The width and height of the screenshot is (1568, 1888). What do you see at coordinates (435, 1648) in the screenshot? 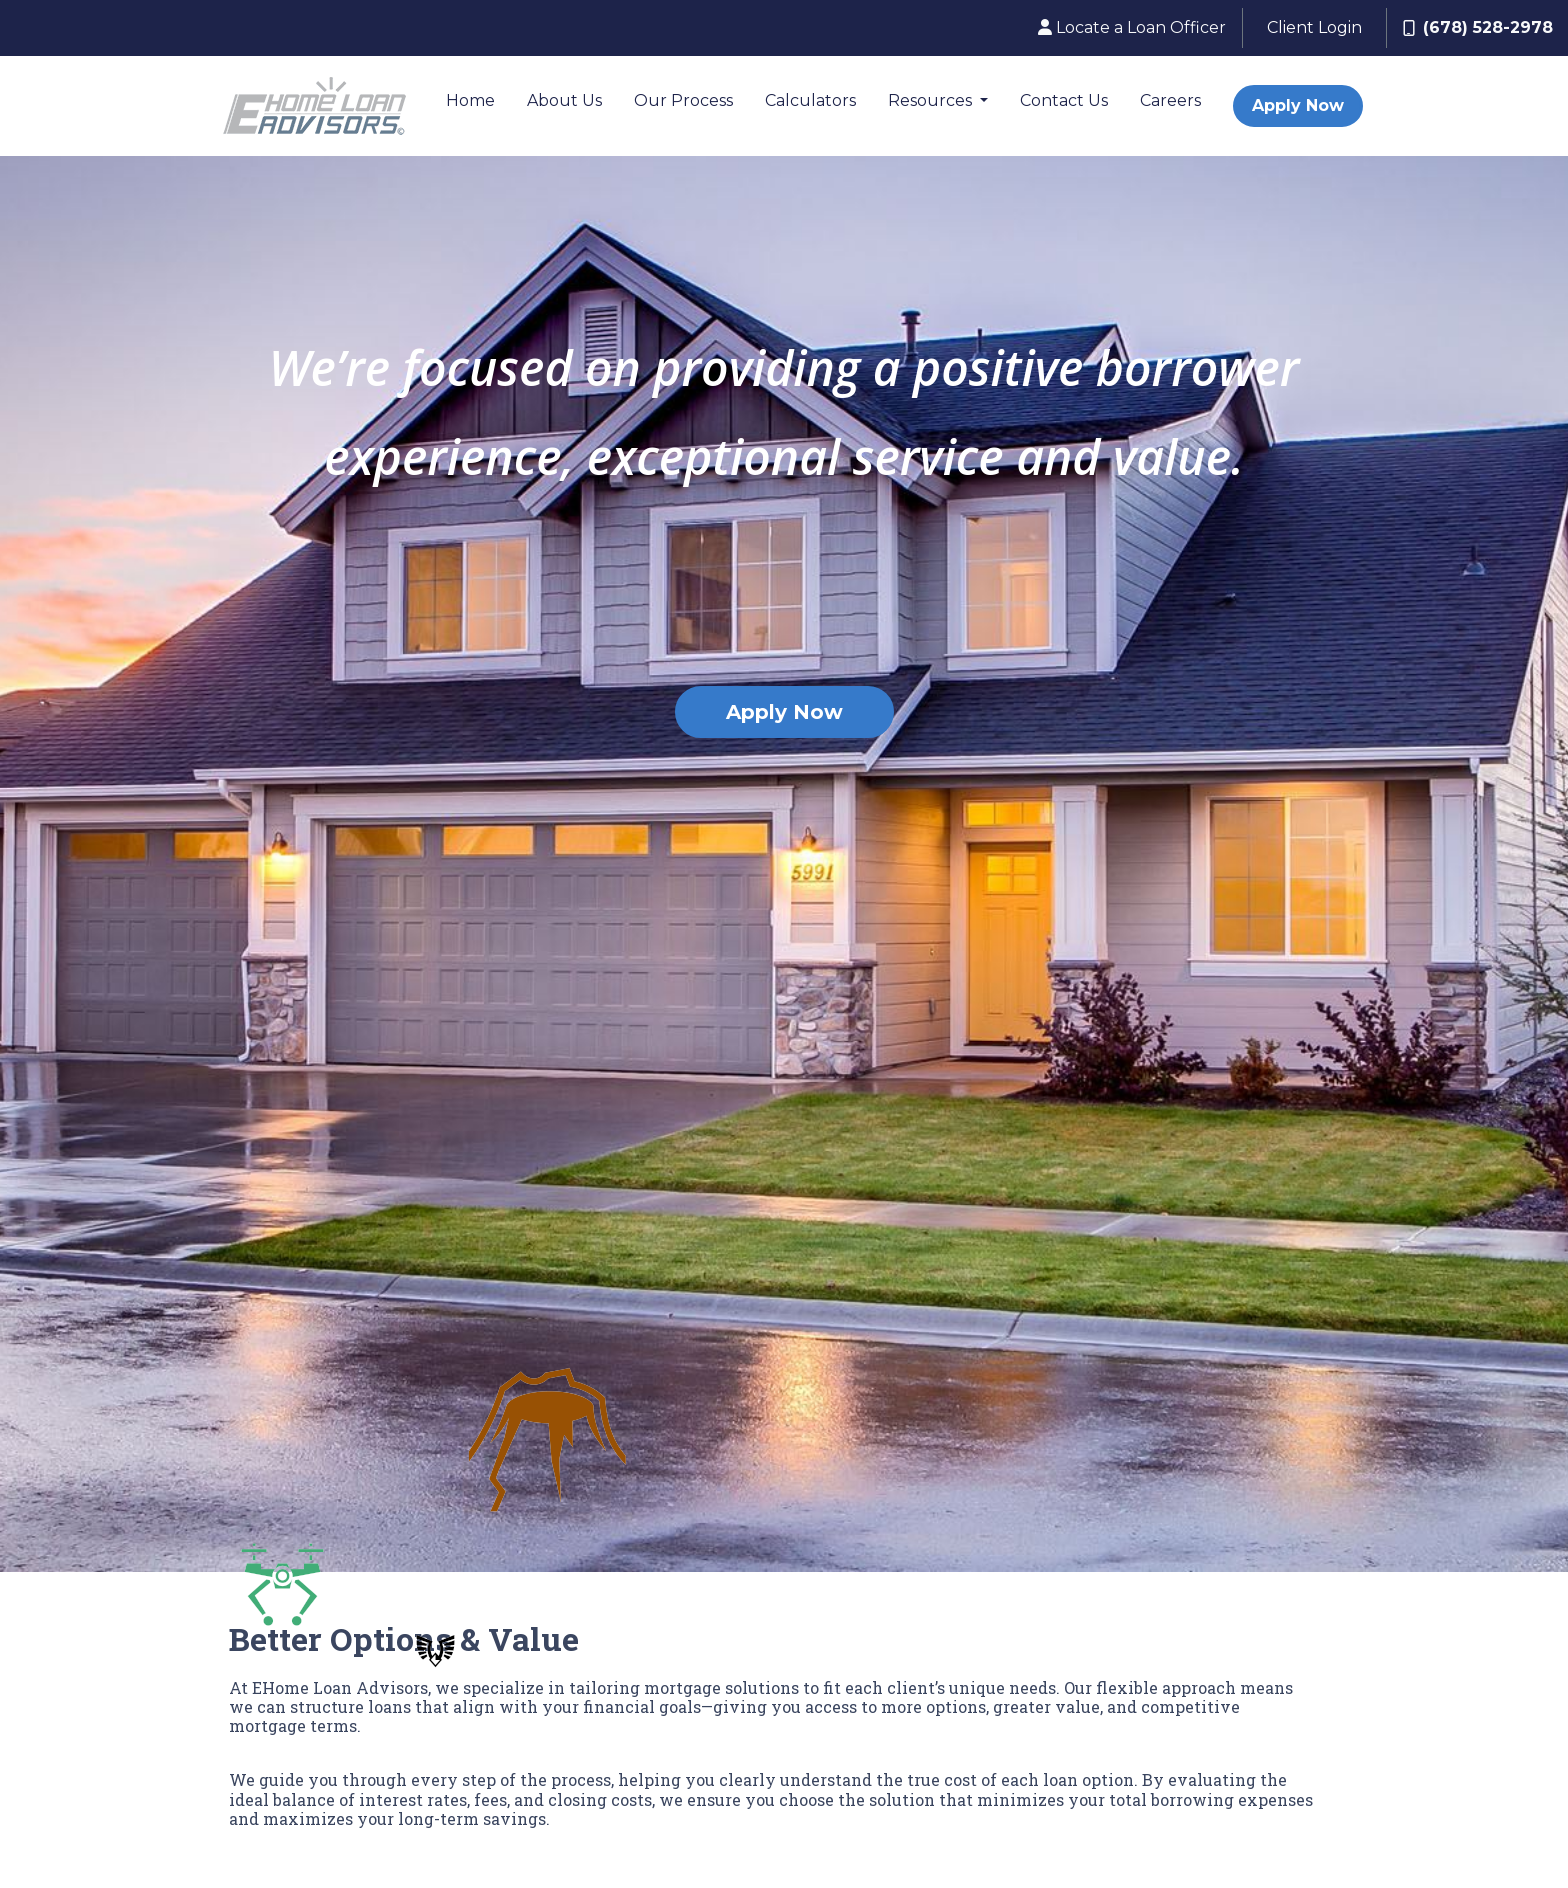
I see `guild or faction emblem in a game interface` at bounding box center [435, 1648].